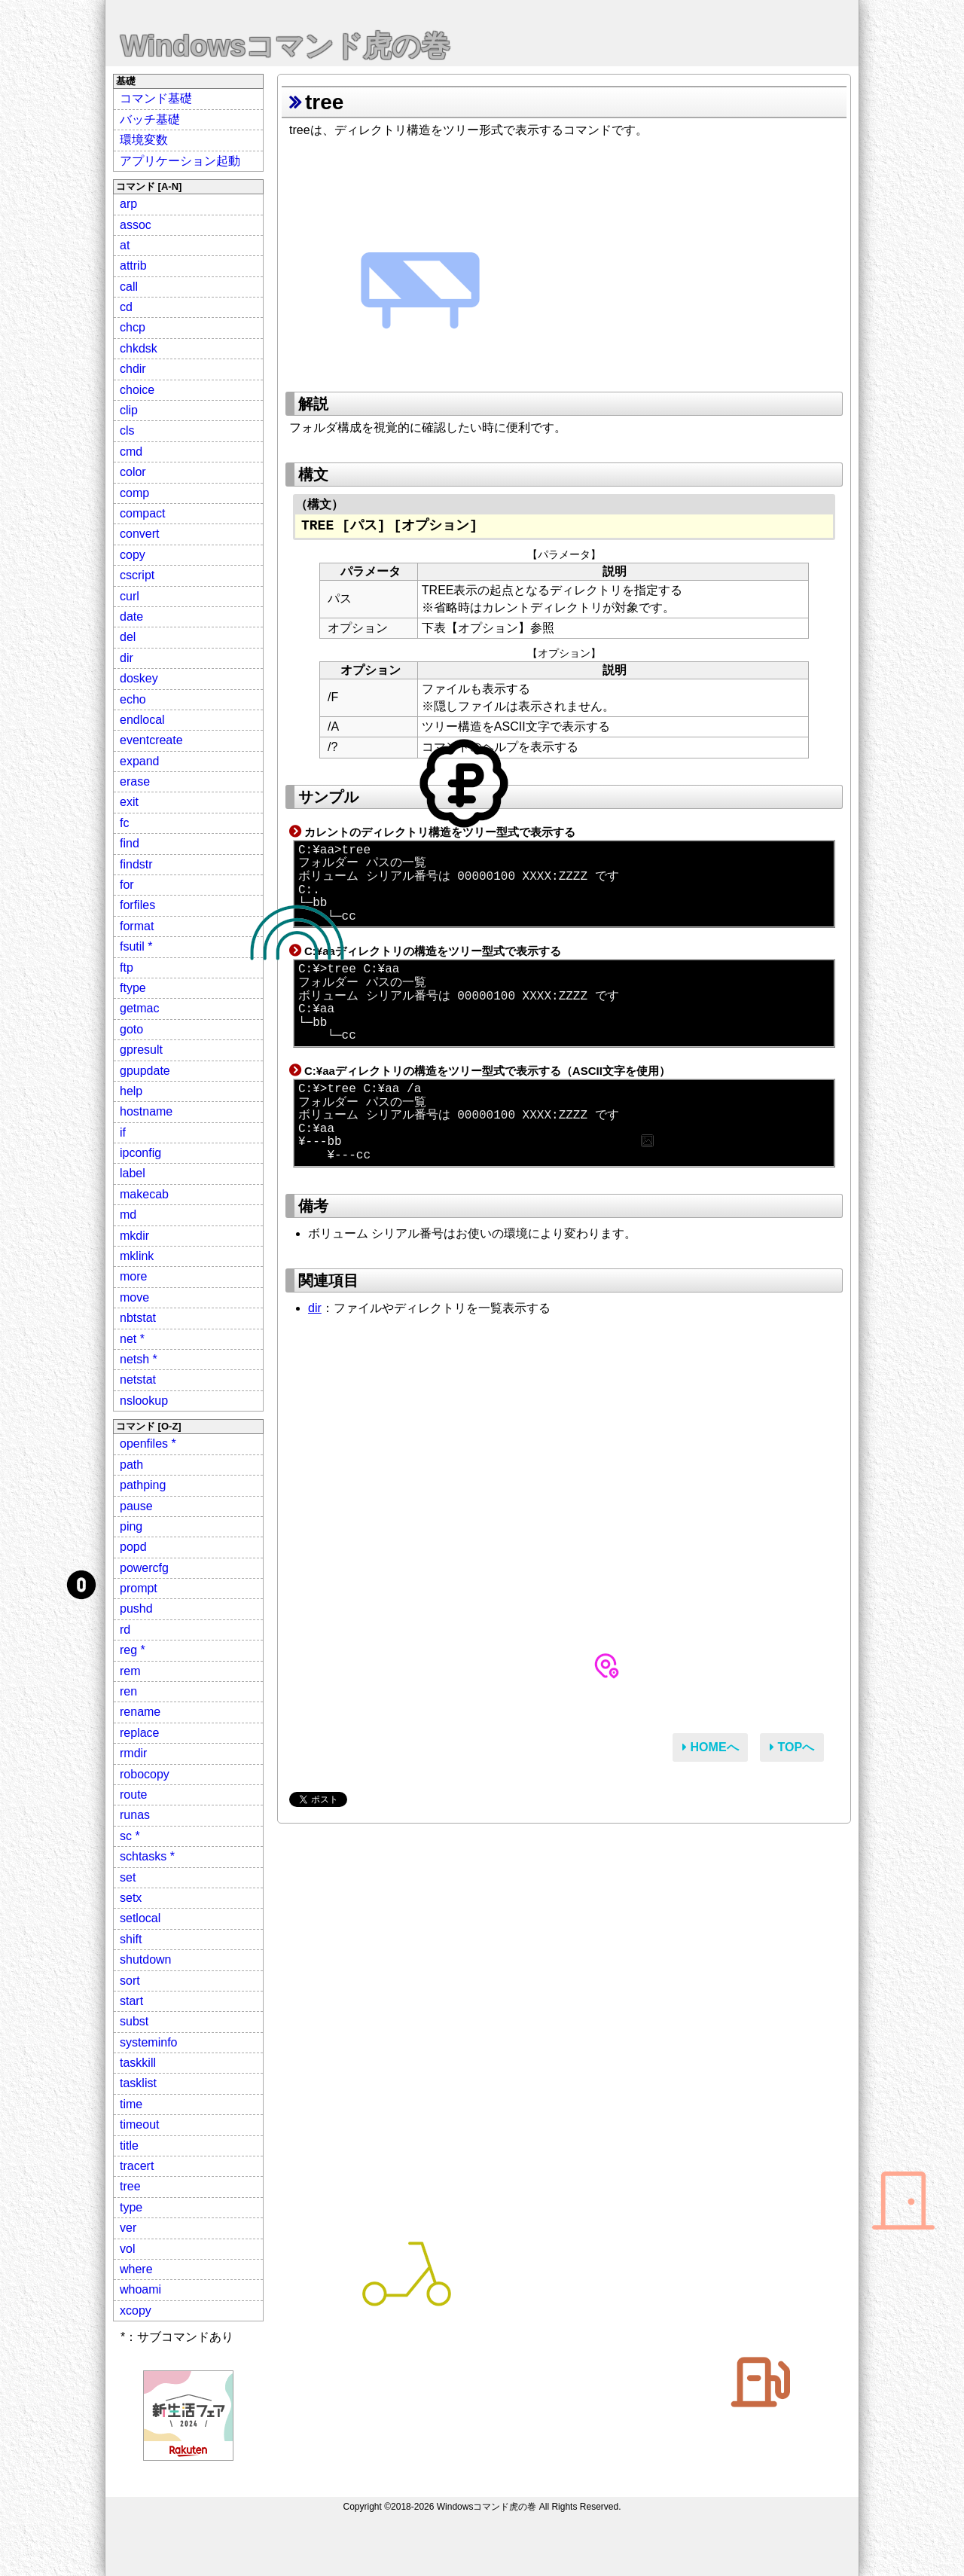 The image size is (964, 2576). I want to click on view image or photo, so click(647, 1140).